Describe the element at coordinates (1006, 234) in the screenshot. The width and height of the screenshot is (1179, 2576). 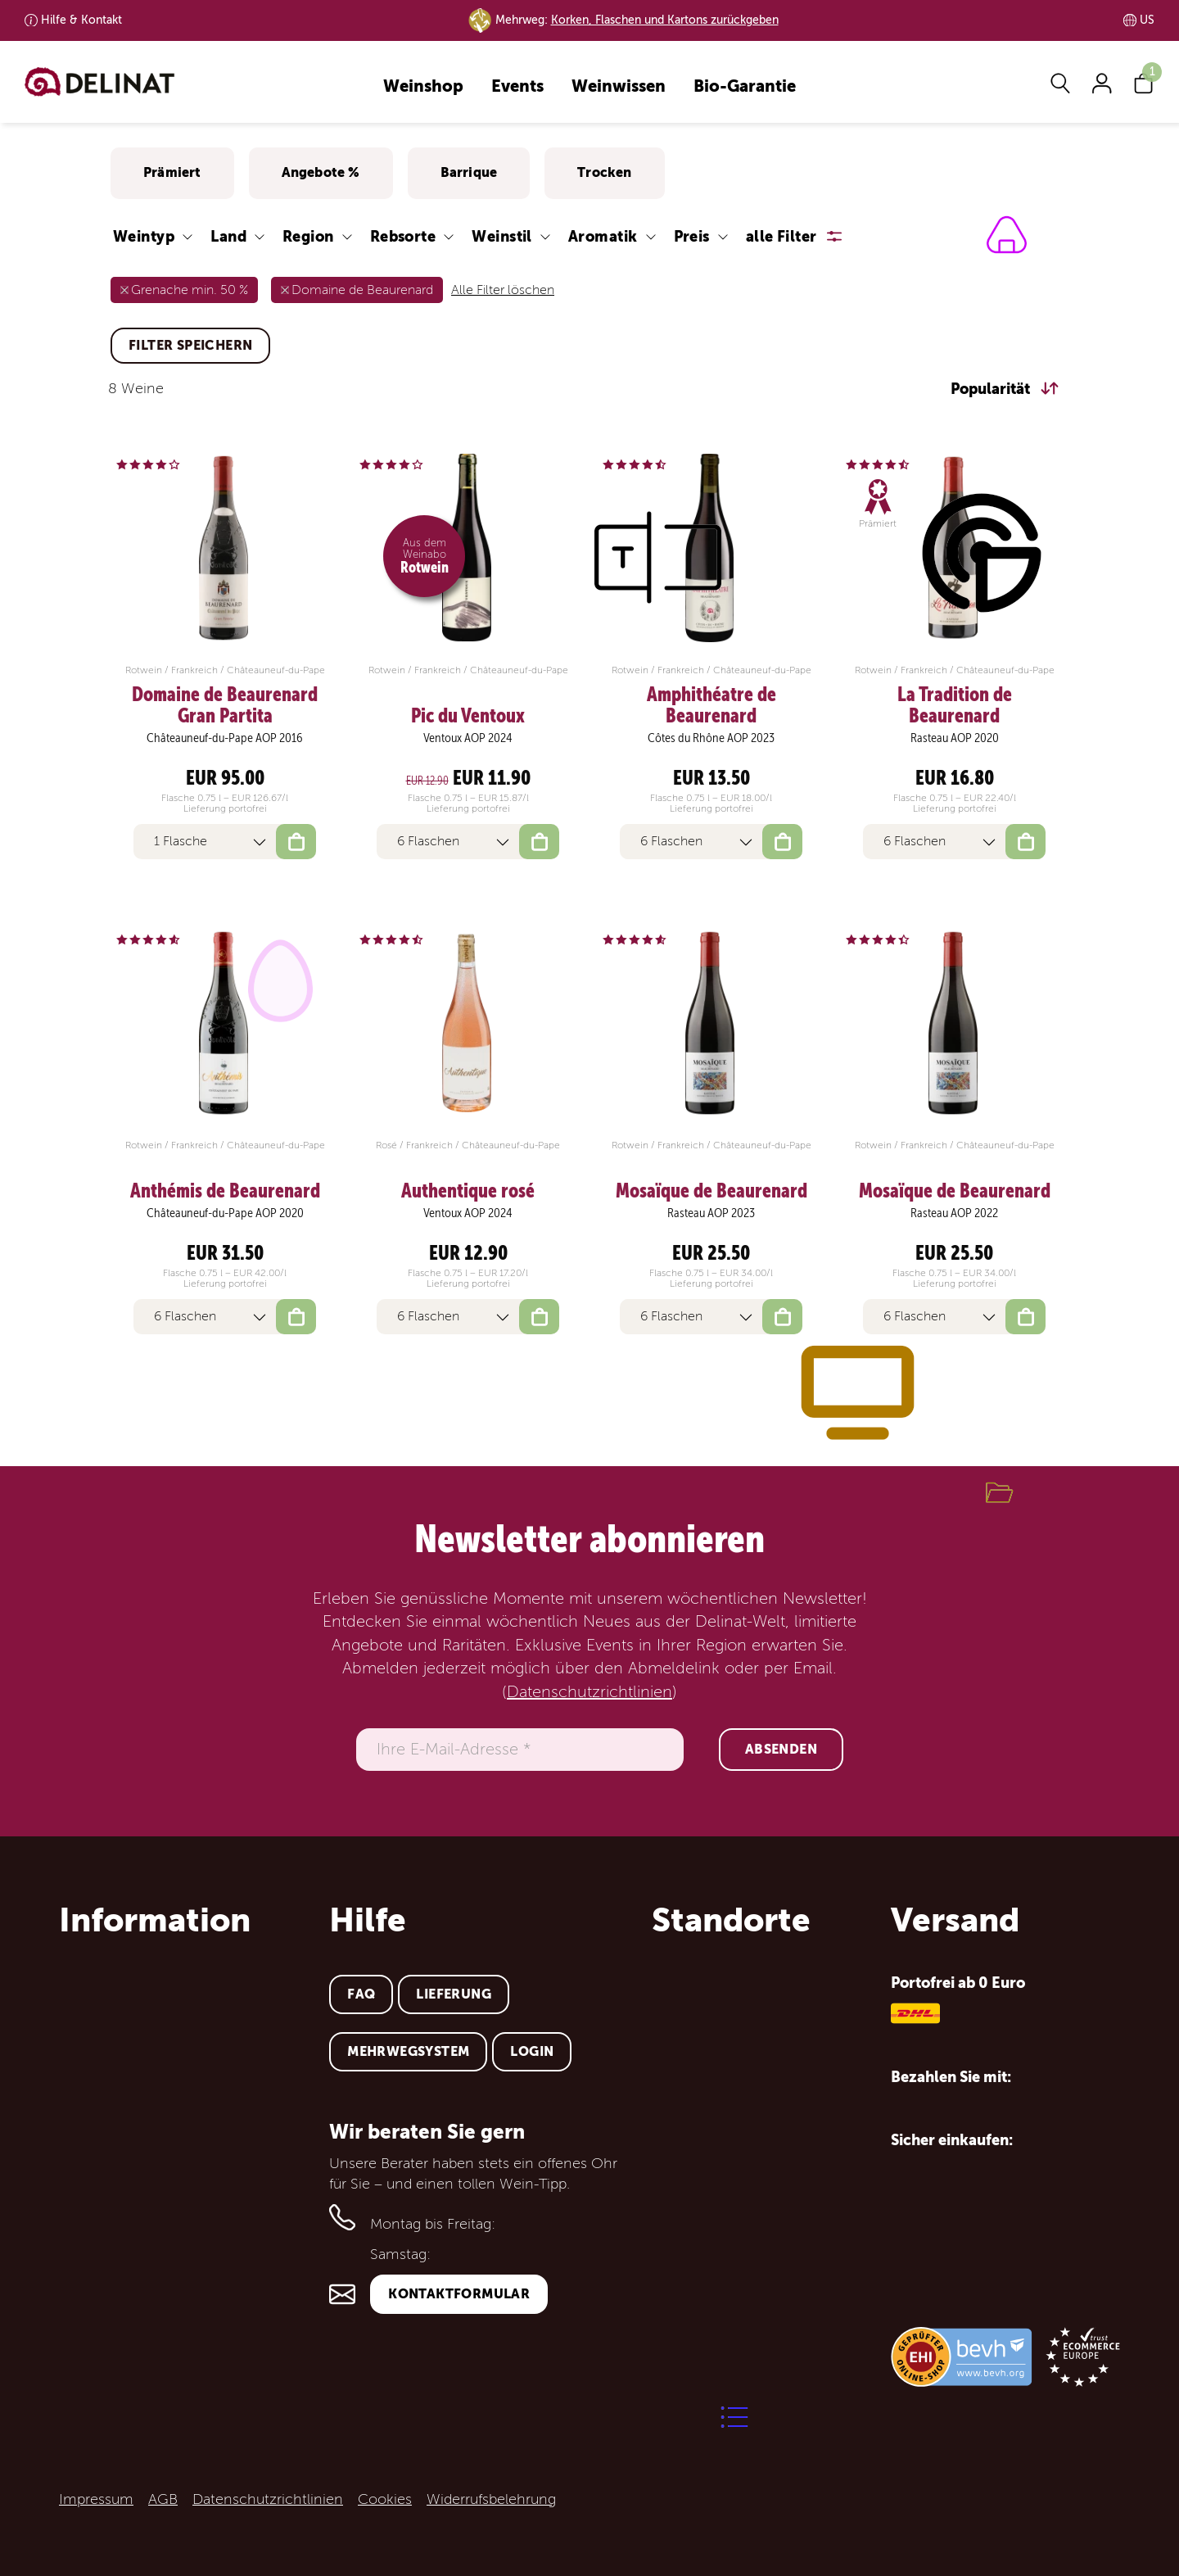
I see `browse japanese food options` at that location.